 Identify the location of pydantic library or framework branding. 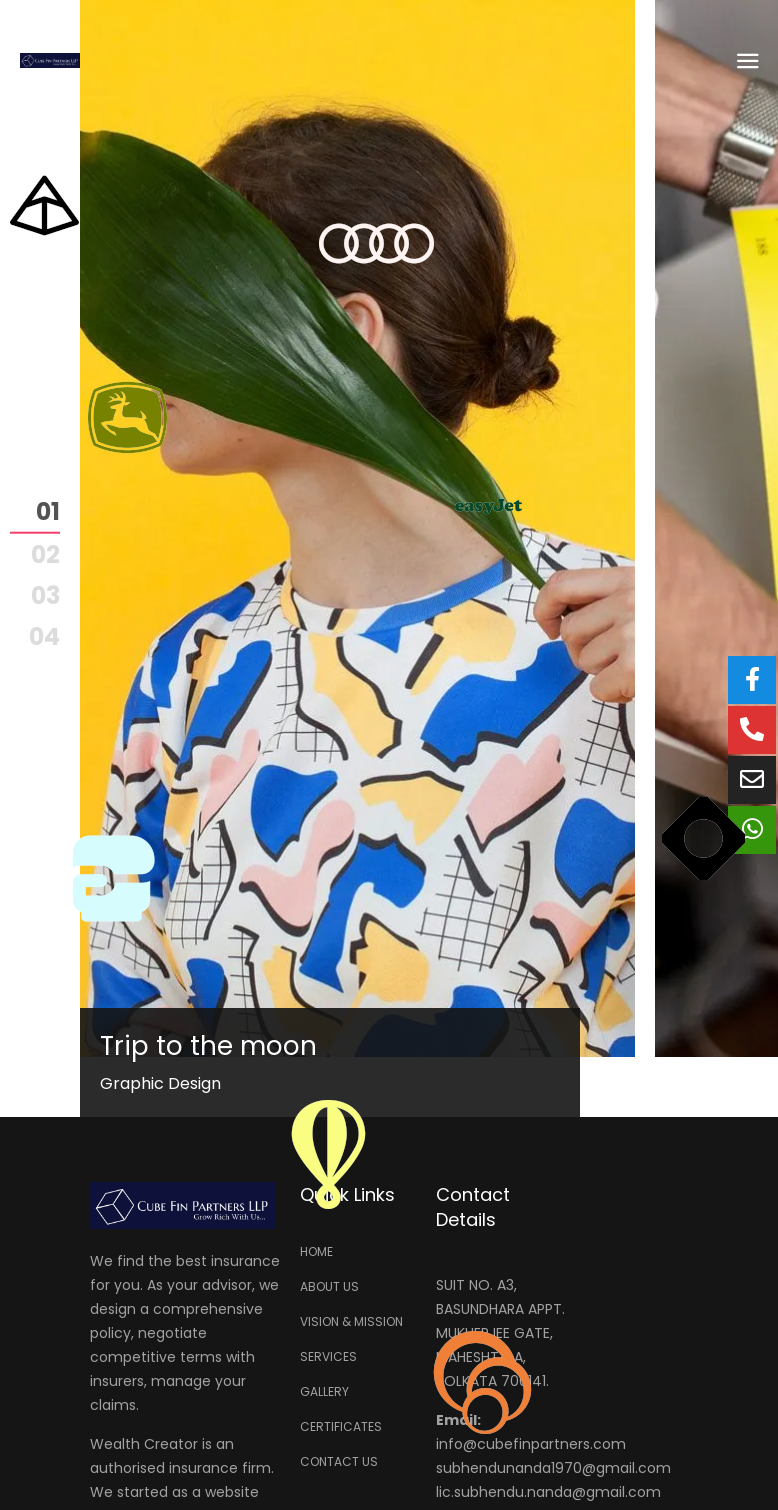
(44, 205).